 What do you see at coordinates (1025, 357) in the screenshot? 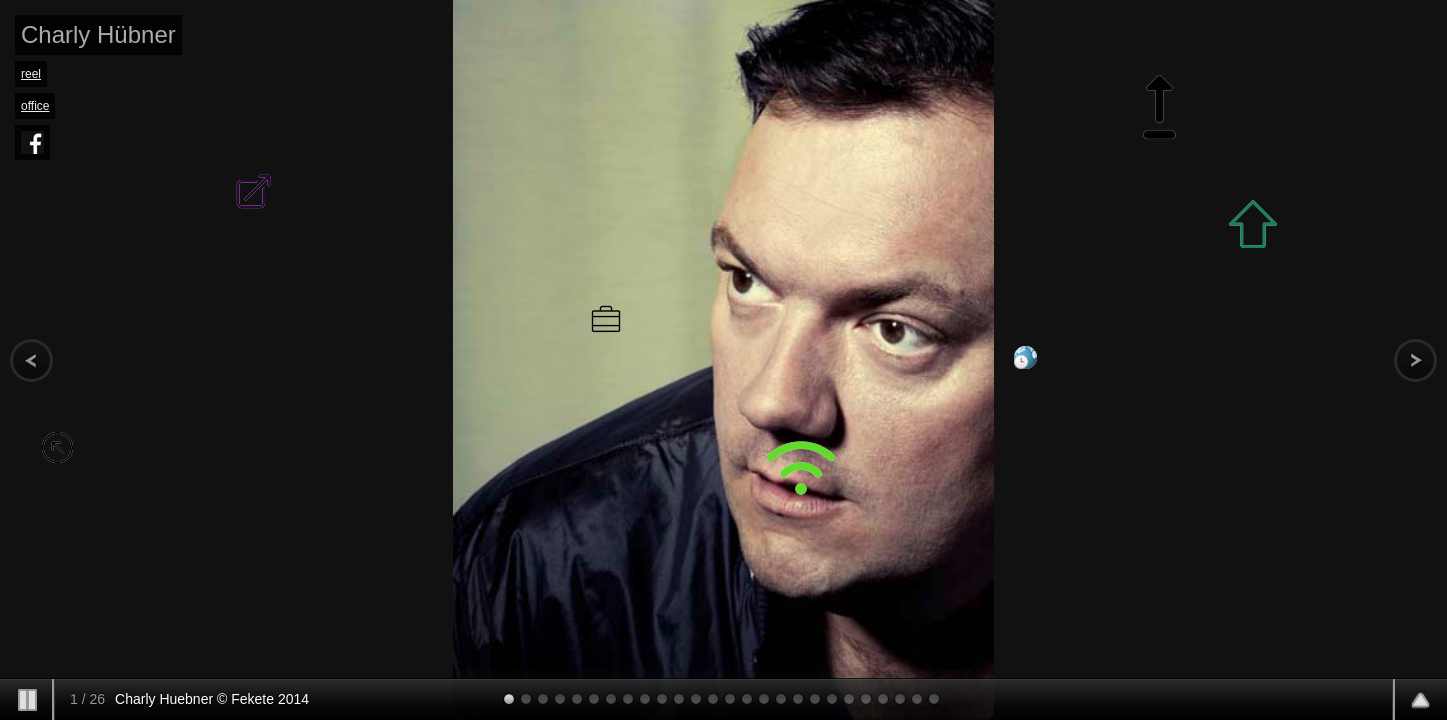
I see `view world clock or time zones` at bounding box center [1025, 357].